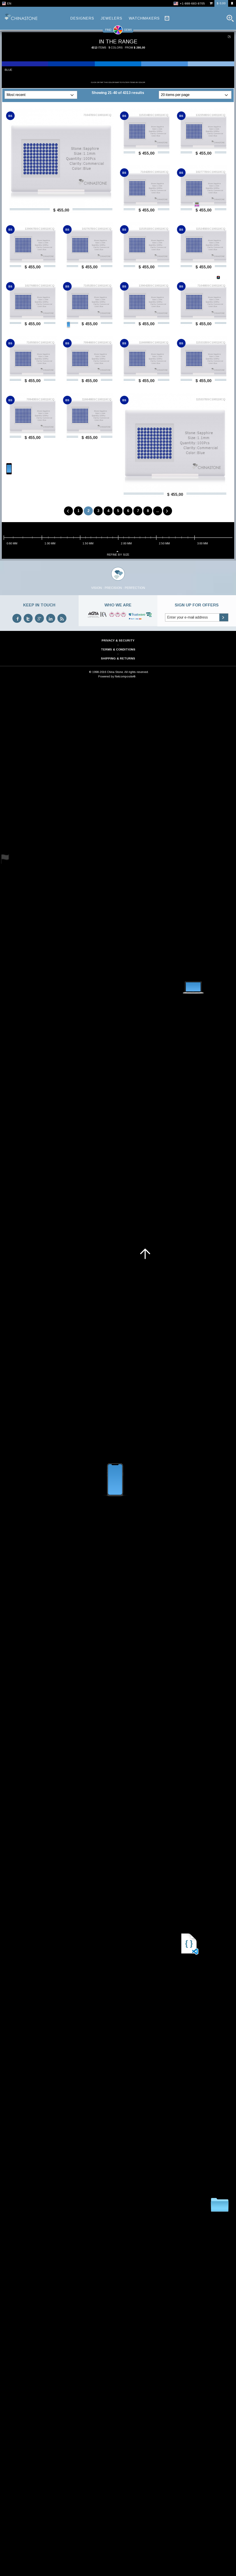 Image resolution: width=236 pixels, height=2576 pixels. I want to click on select all items in the current view, so click(197, 204).